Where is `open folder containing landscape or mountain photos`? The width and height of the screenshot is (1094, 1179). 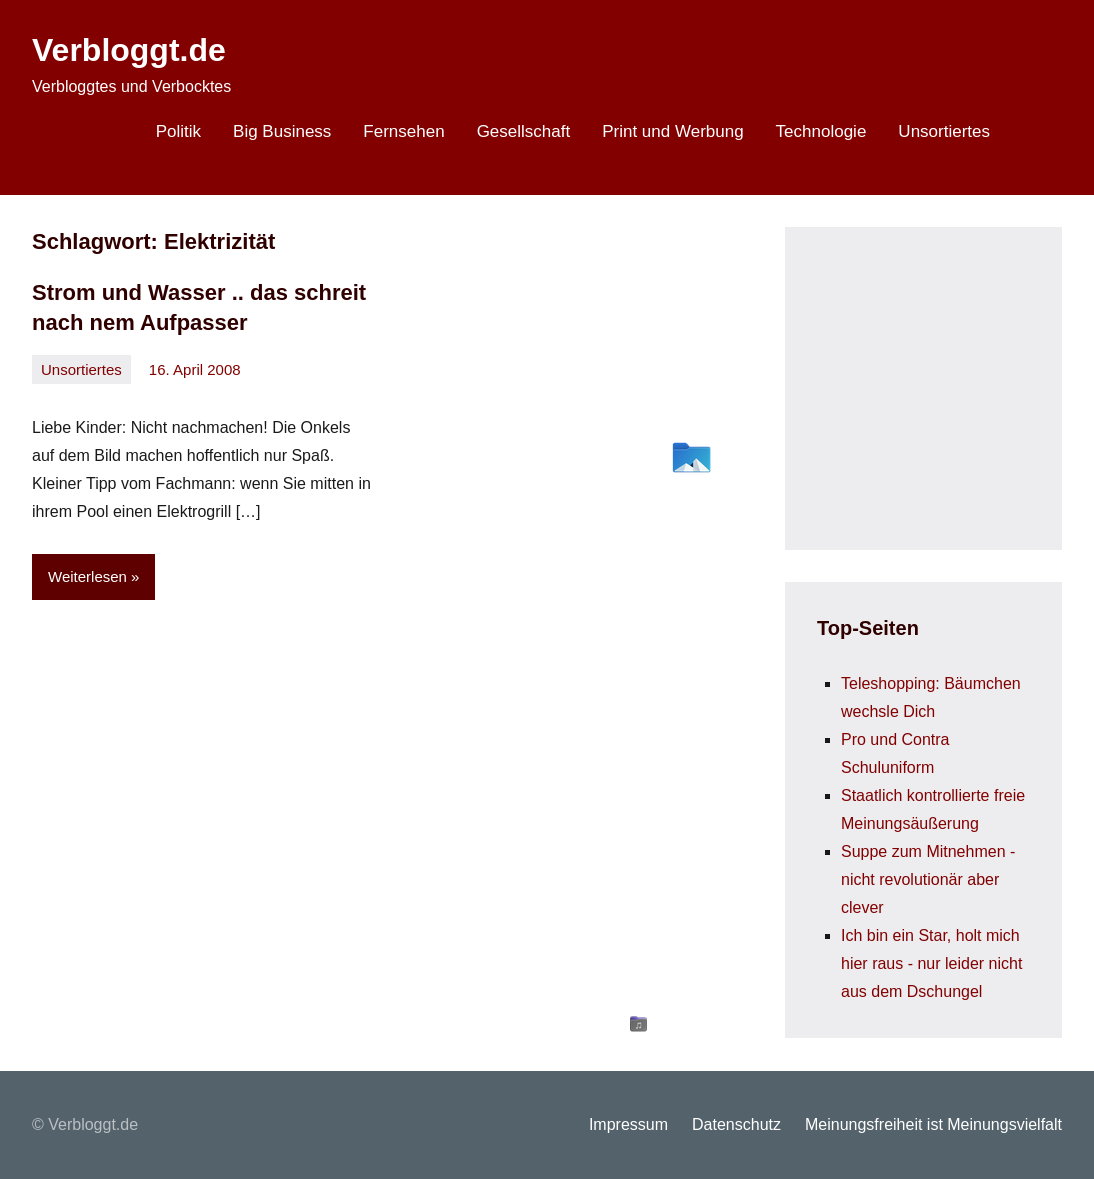 open folder containing landscape or mountain photos is located at coordinates (691, 458).